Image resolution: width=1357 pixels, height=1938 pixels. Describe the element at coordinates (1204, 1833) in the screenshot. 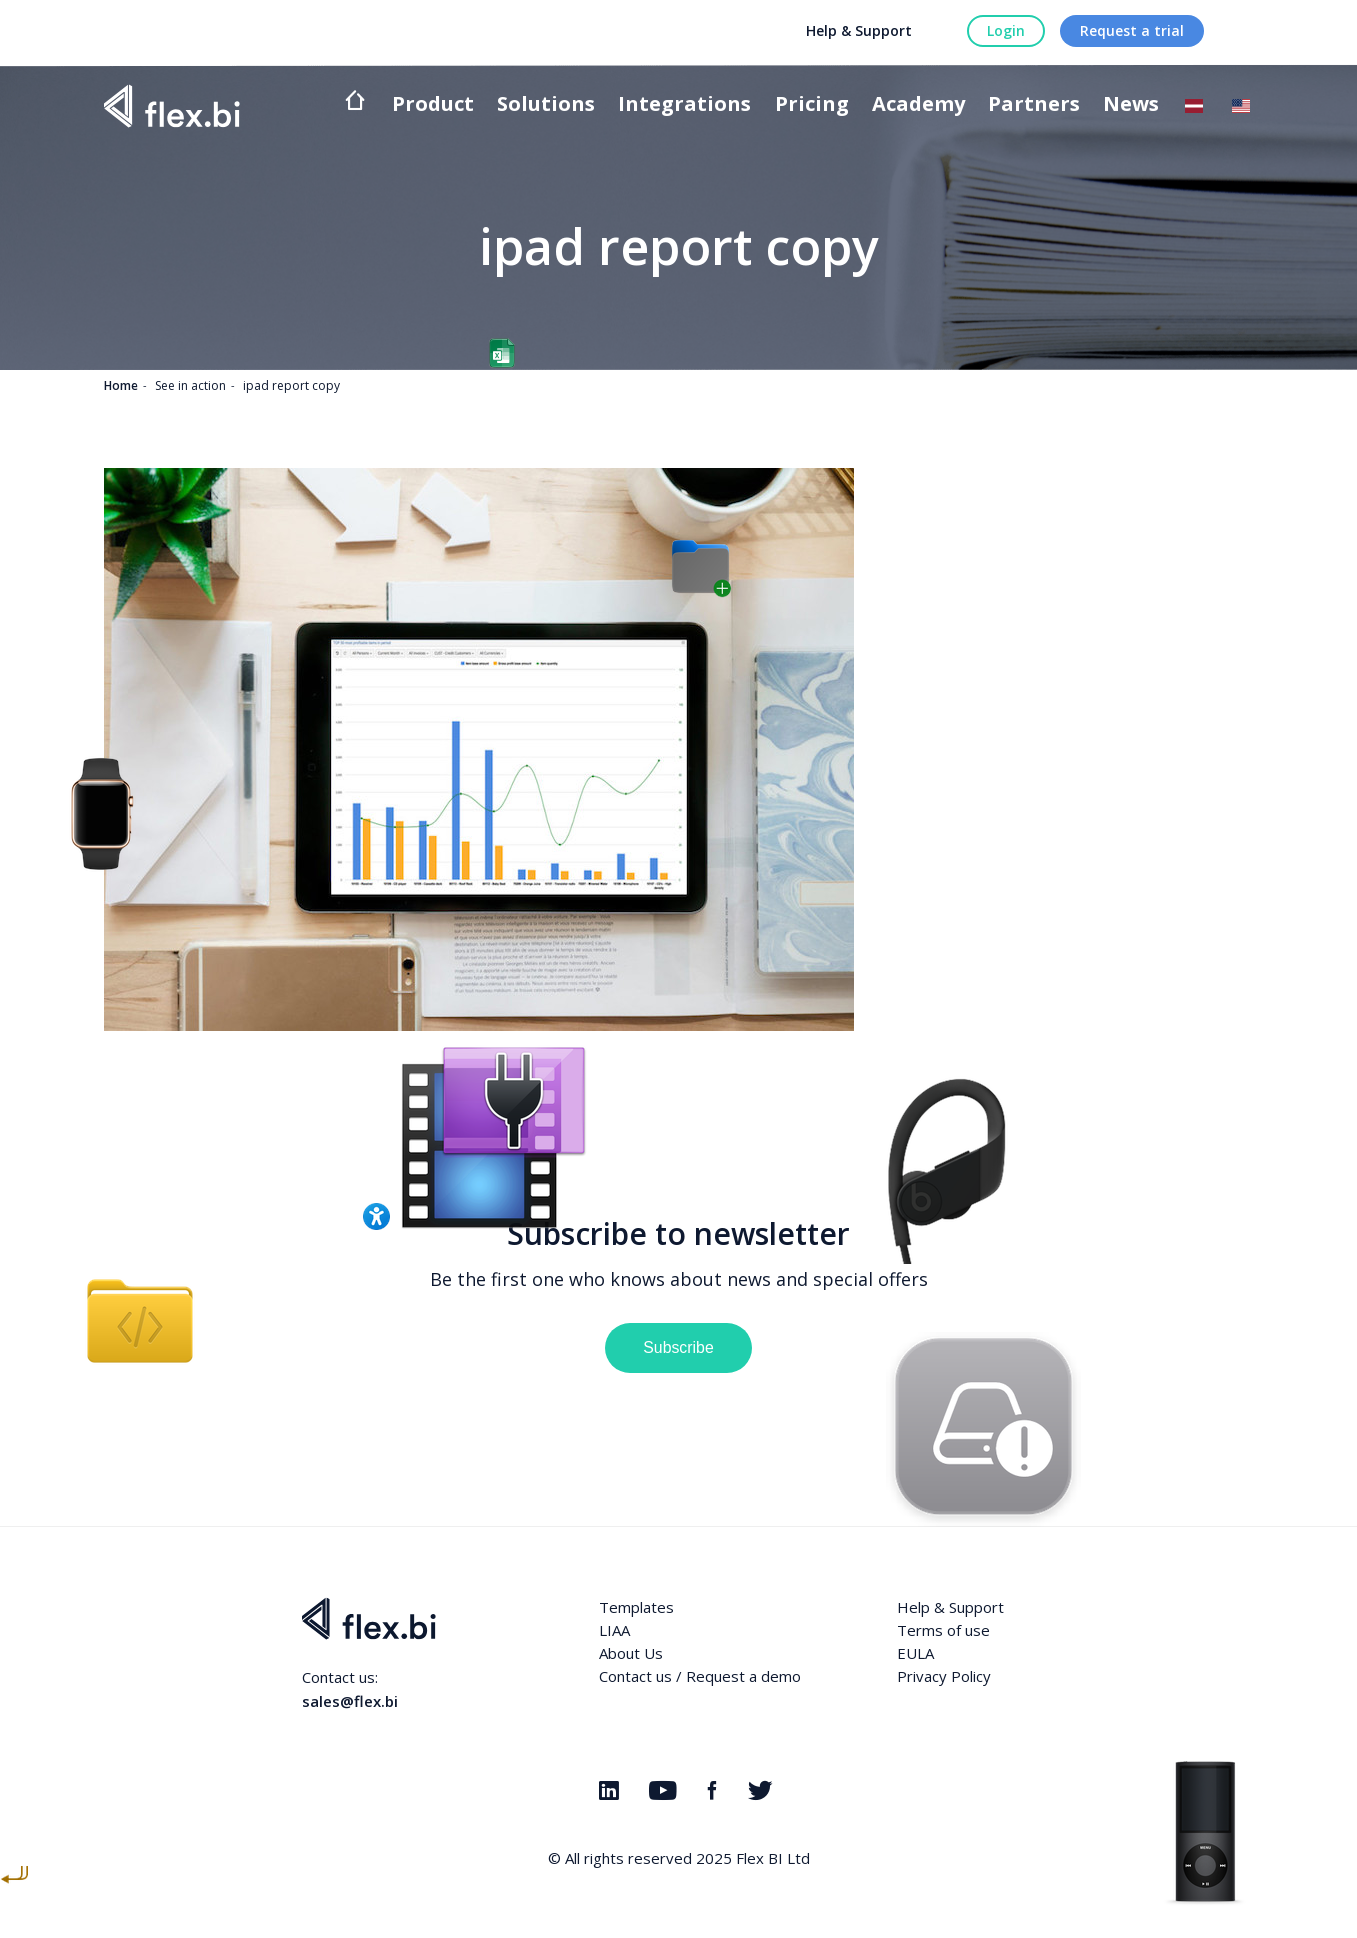

I see `access iPod device settings` at that location.